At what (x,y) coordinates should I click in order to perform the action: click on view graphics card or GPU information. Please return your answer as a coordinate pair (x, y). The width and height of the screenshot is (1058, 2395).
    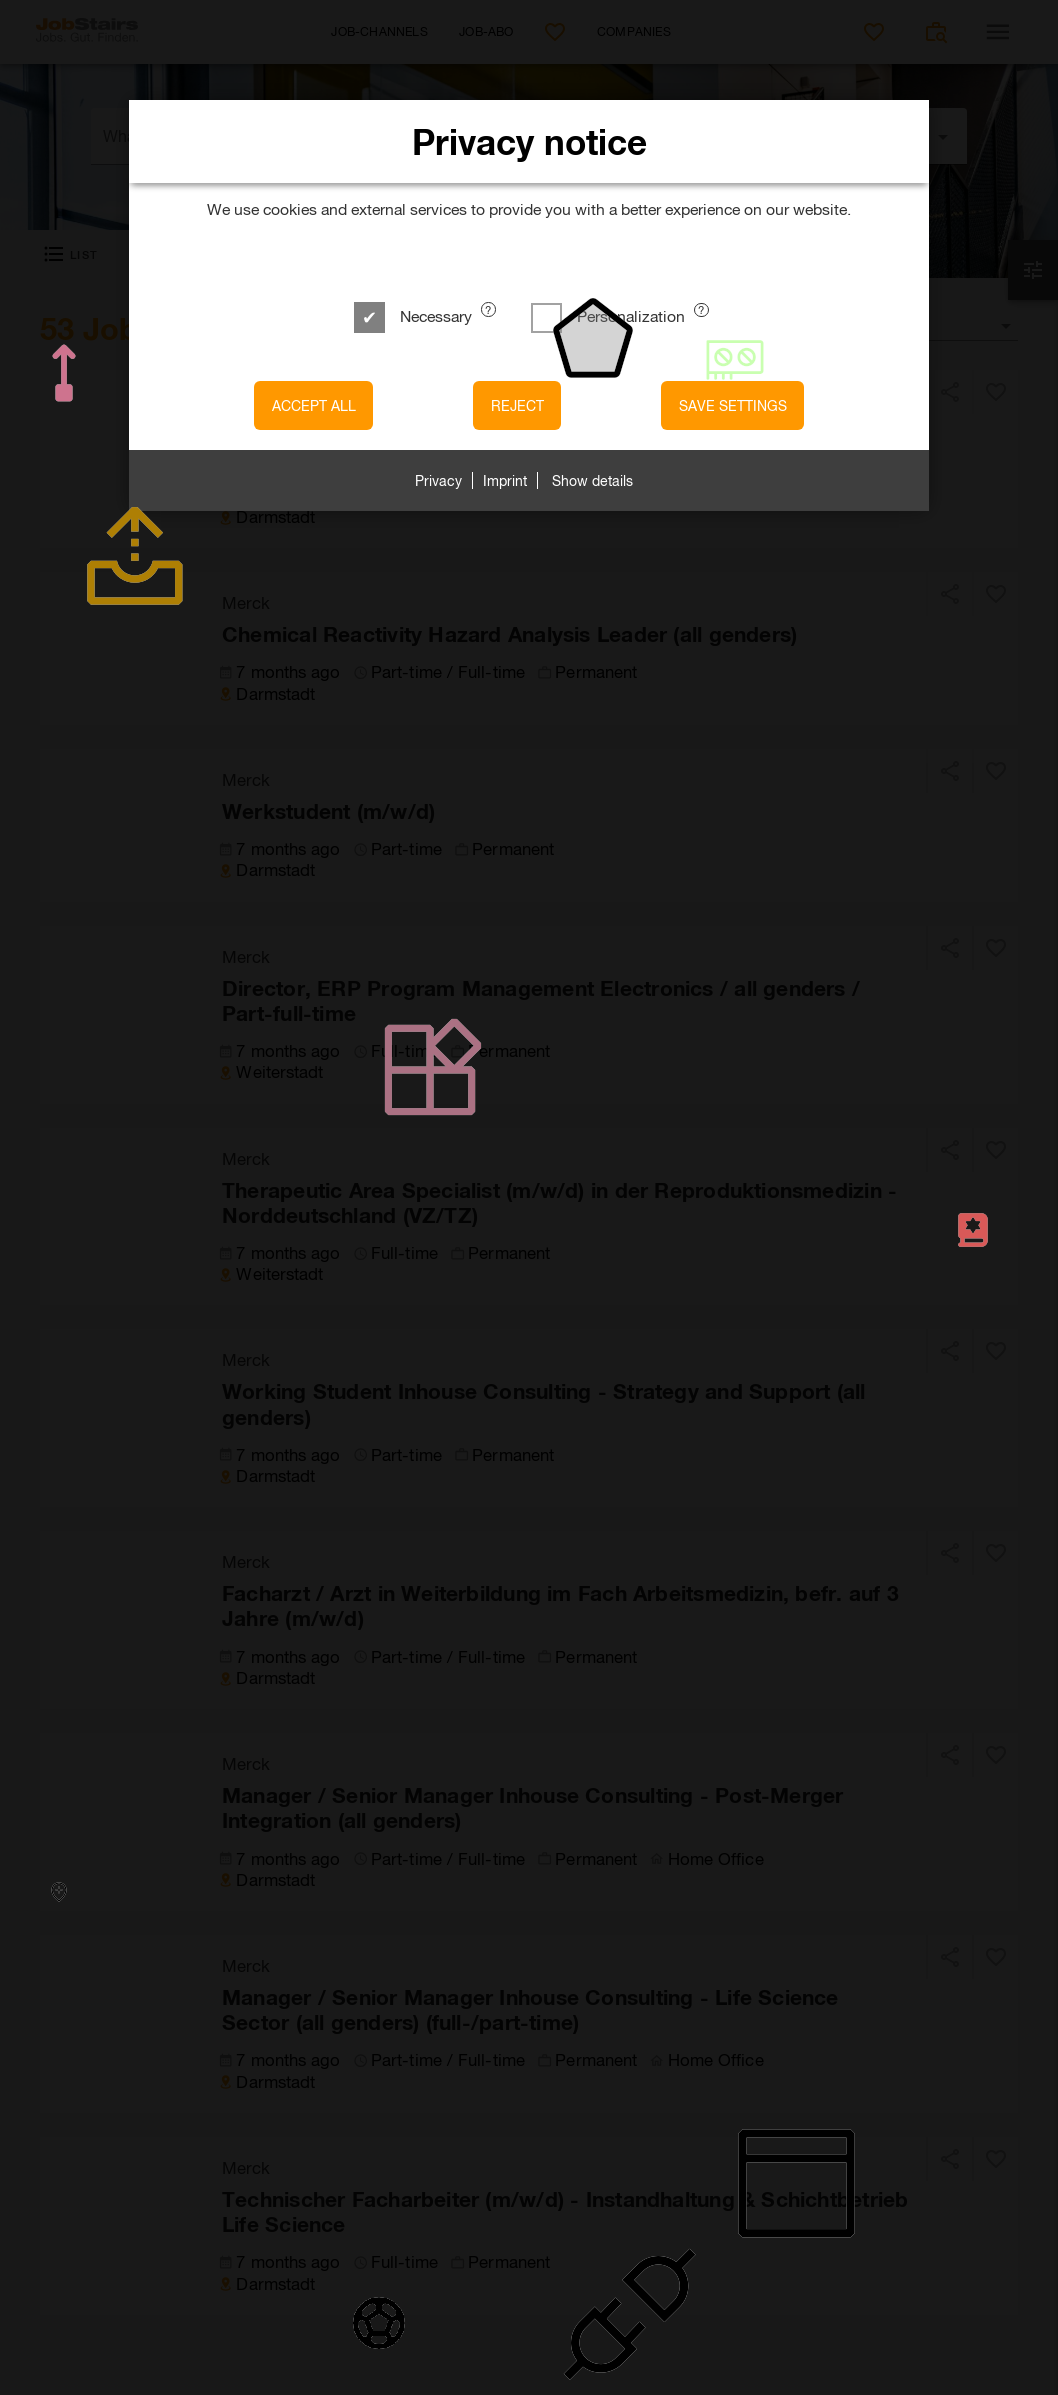
    Looking at the image, I should click on (735, 359).